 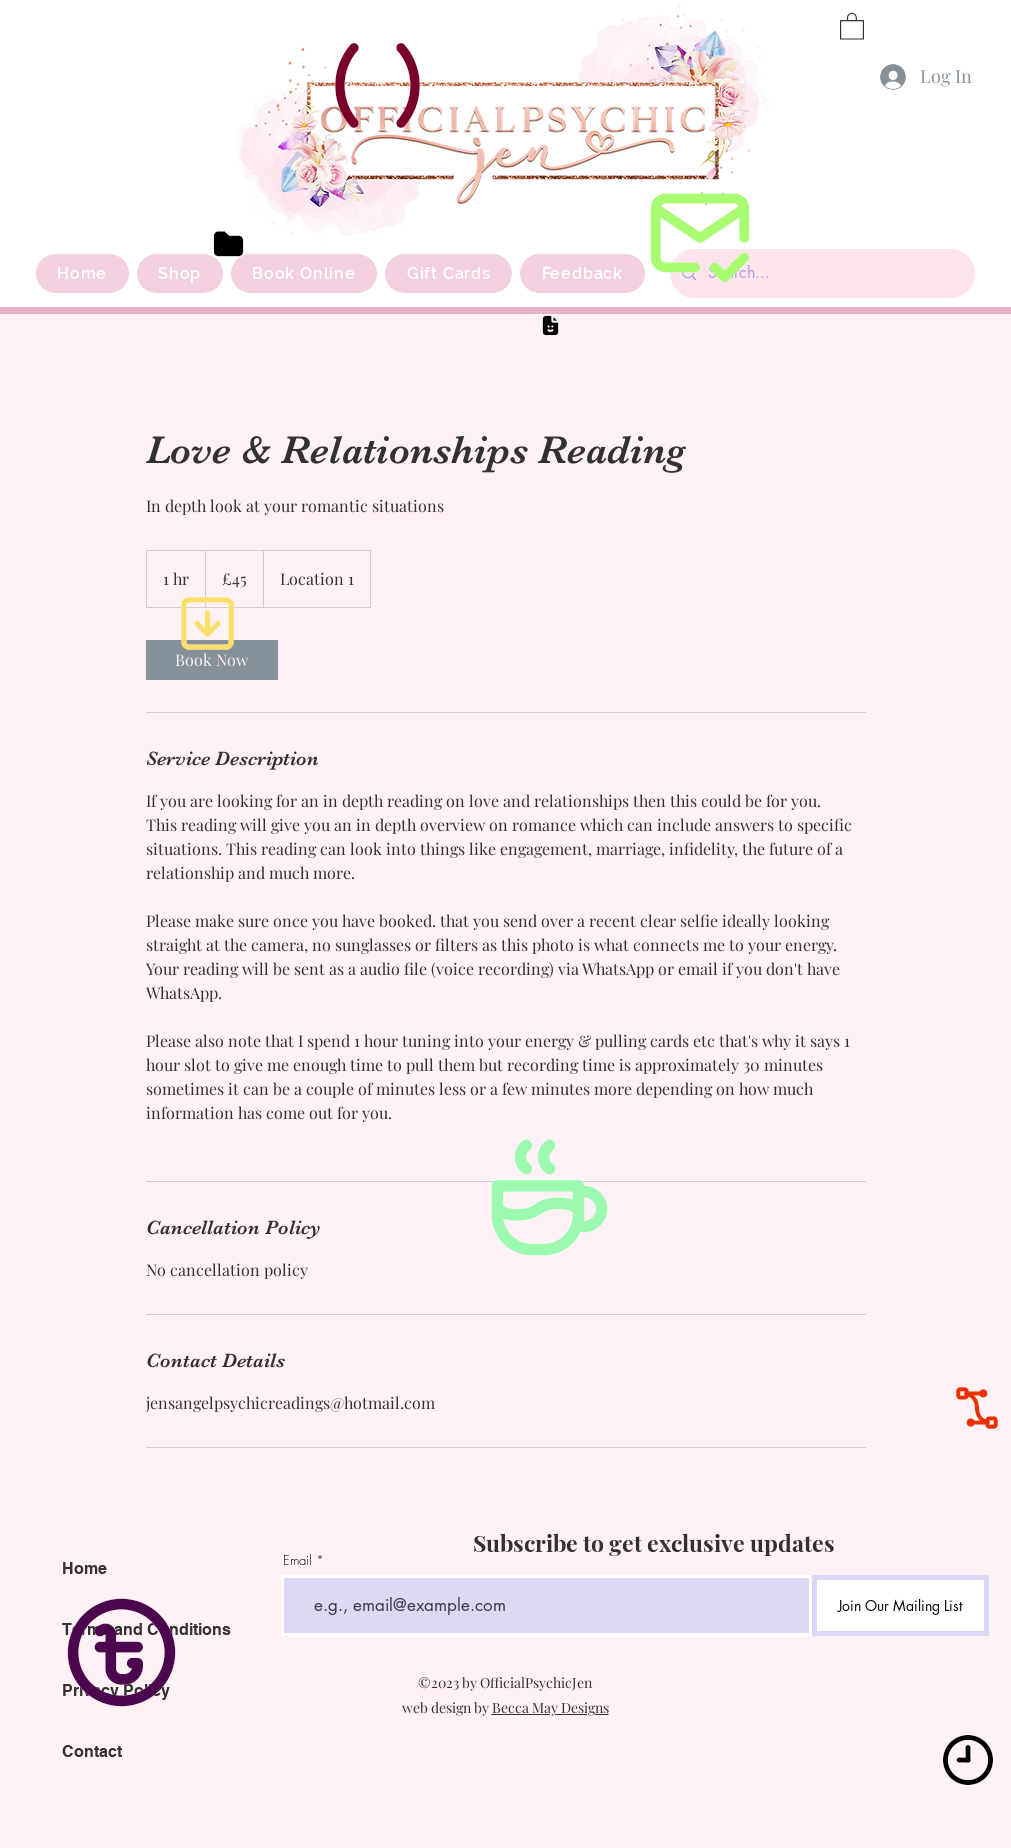 What do you see at coordinates (207, 623) in the screenshot?
I see `download file or content` at bounding box center [207, 623].